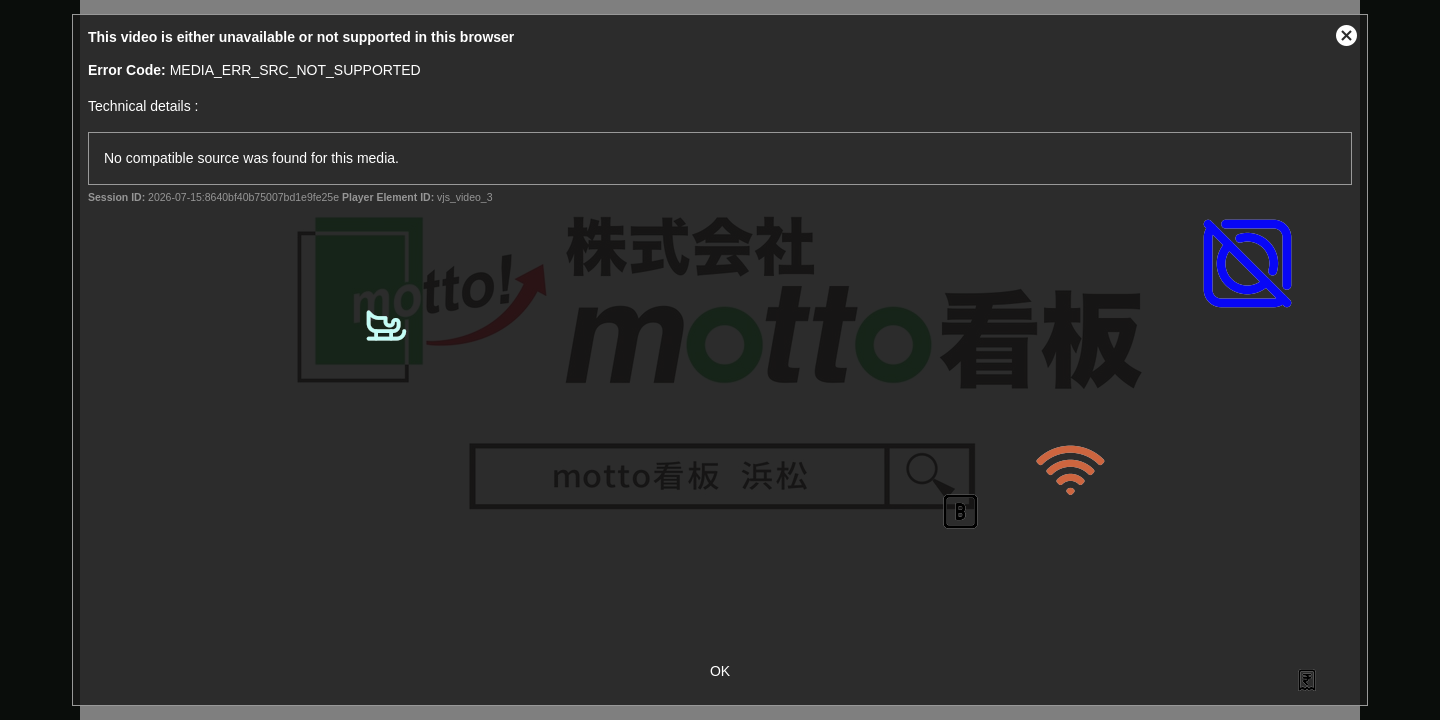 The image size is (1440, 720). I want to click on apply bold formatting to text, so click(960, 511).